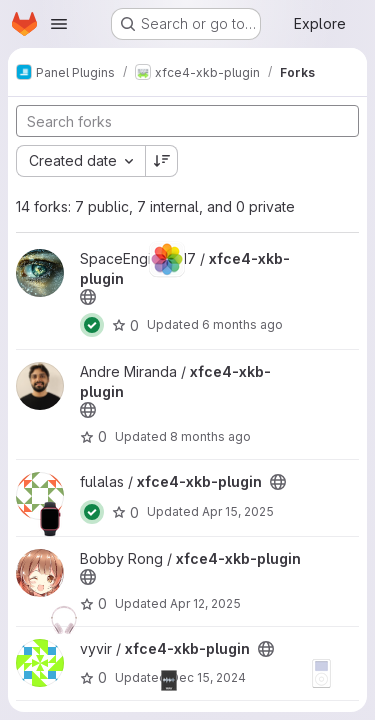 This screenshot has width=375, height=720. Describe the element at coordinates (50, 519) in the screenshot. I see `apple watch series 8 device icon` at that location.